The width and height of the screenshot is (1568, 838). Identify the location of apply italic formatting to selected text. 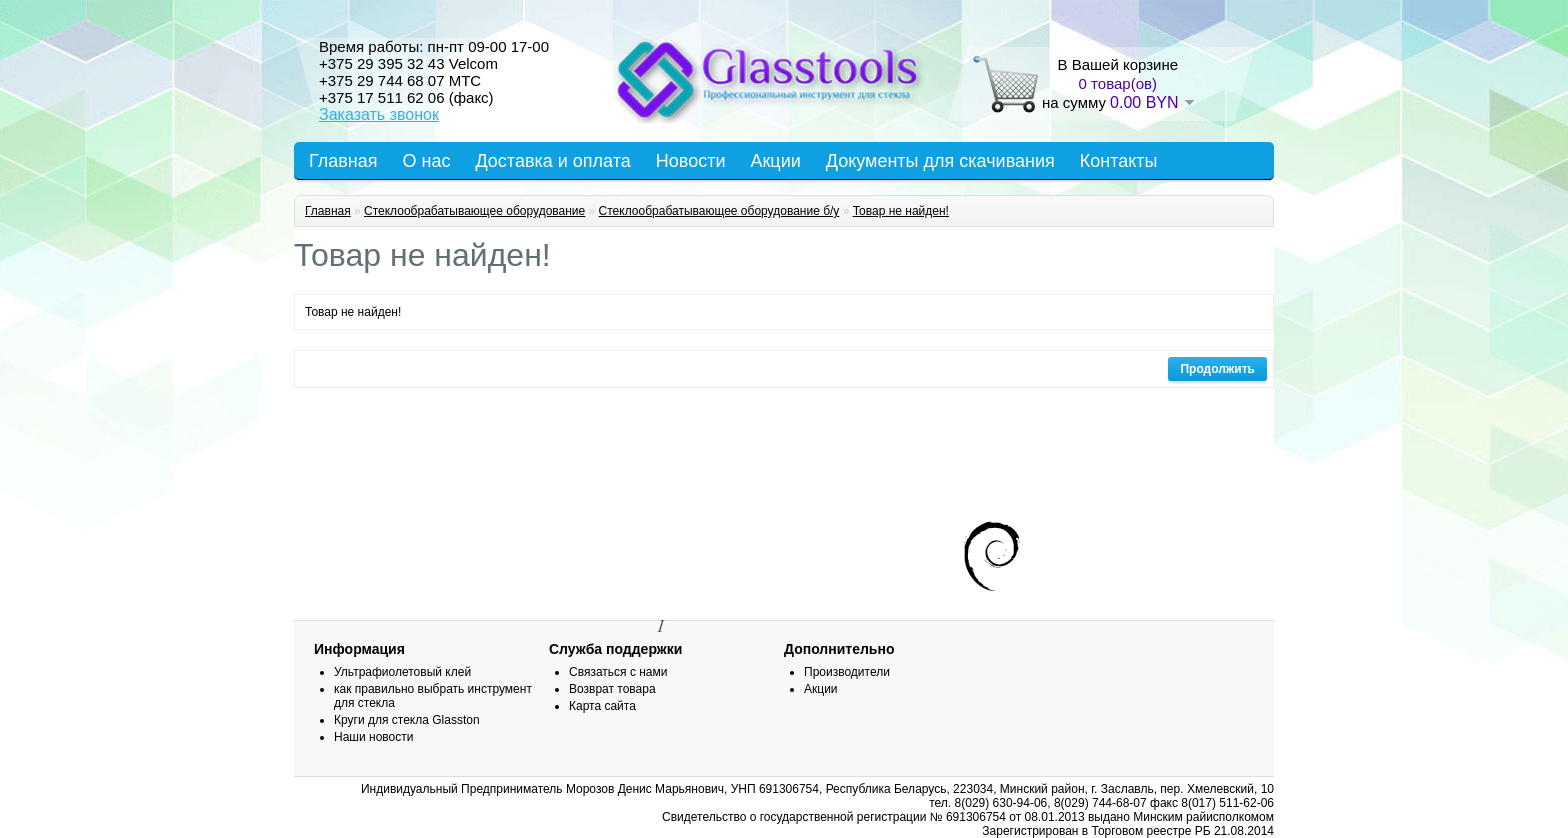
(661, 626).